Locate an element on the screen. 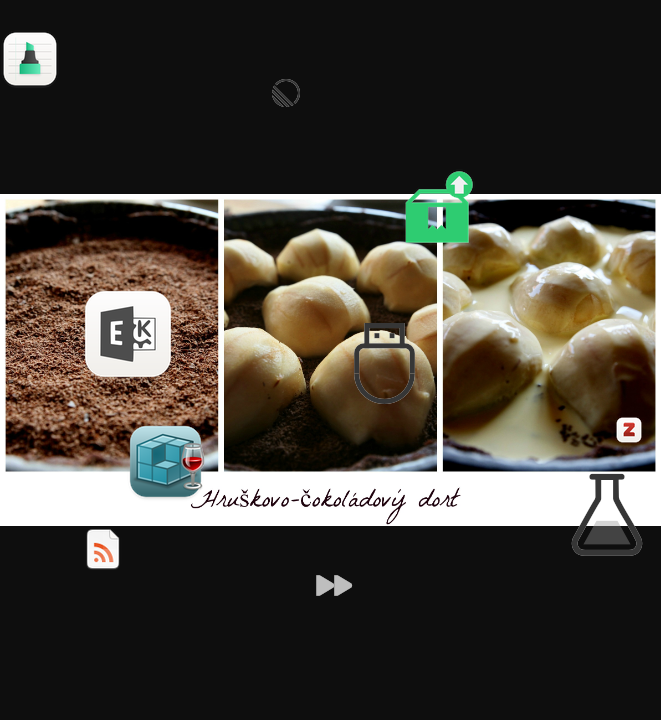  open linear app is located at coordinates (286, 93).